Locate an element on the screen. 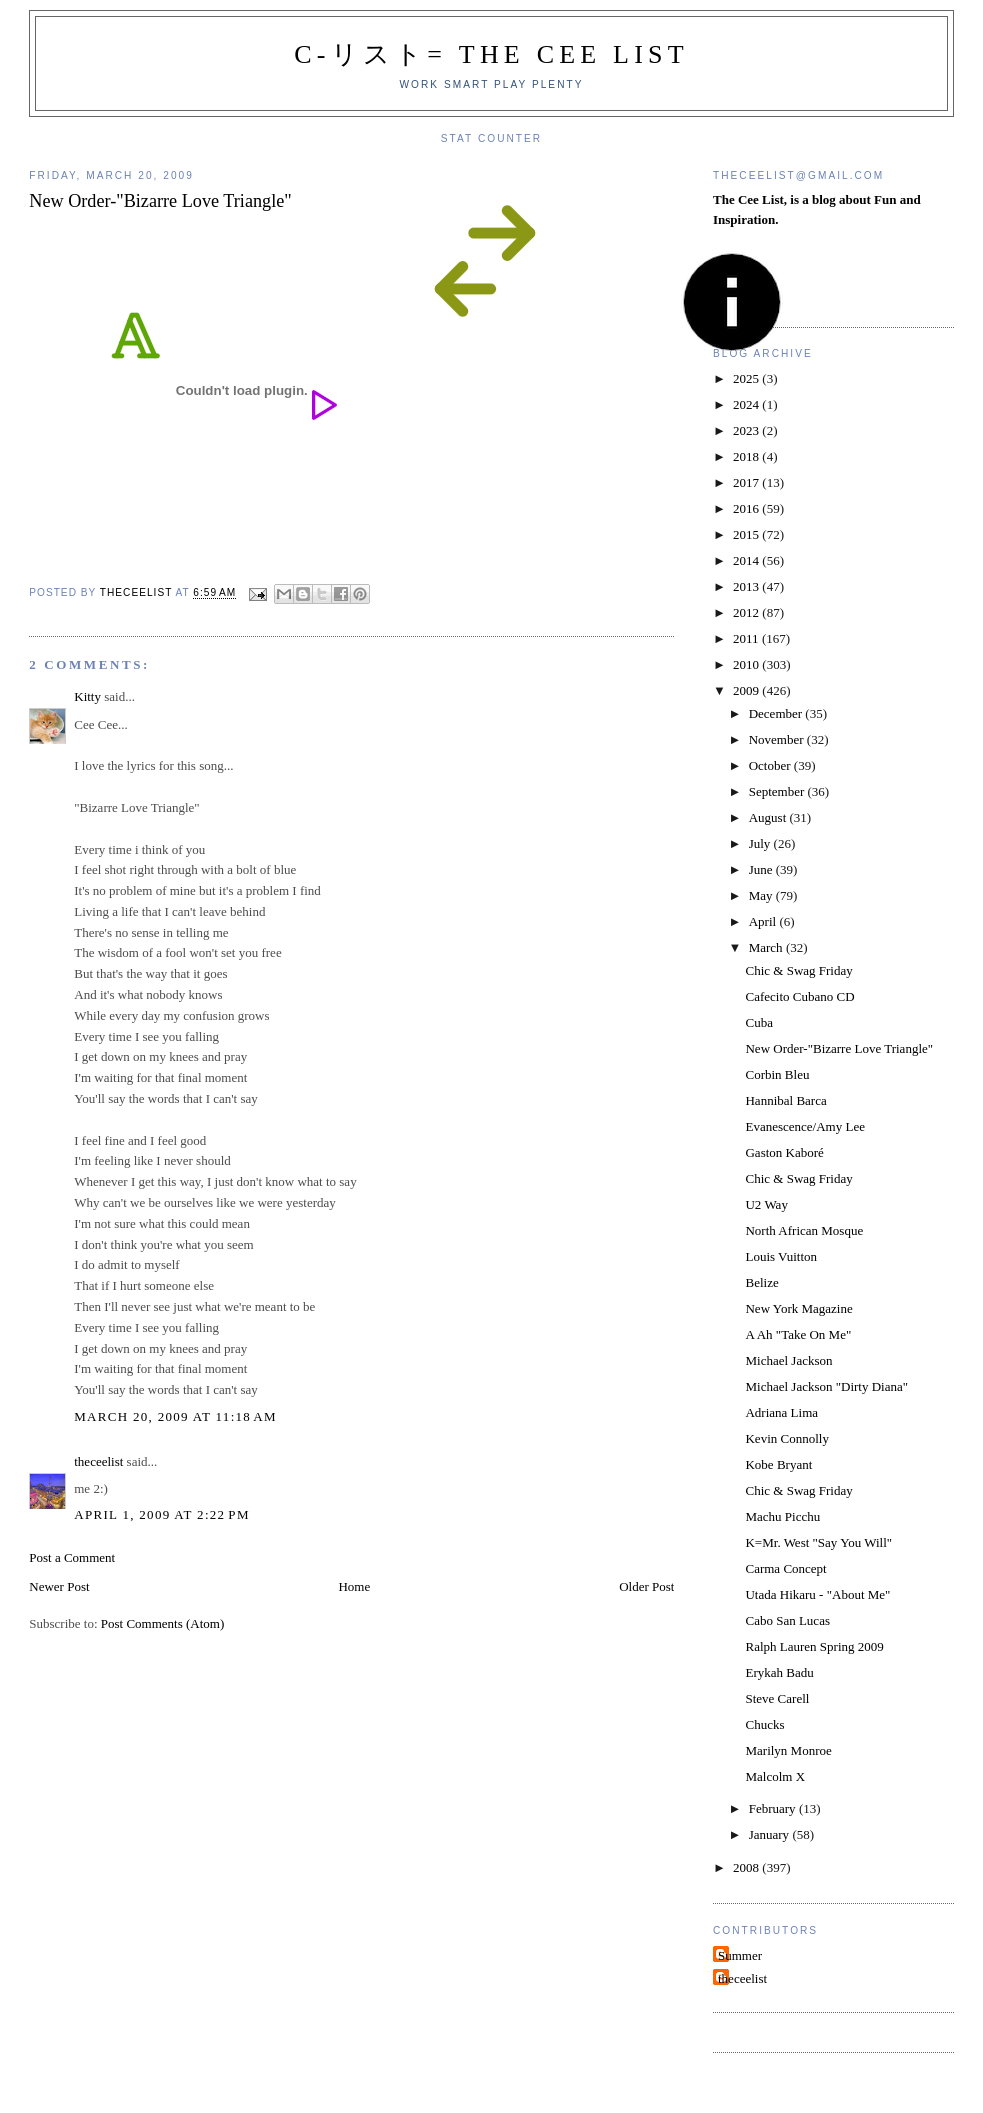 Image resolution: width=983 pixels, height=2113 pixels. view more information about this item is located at coordinates (732, 302).